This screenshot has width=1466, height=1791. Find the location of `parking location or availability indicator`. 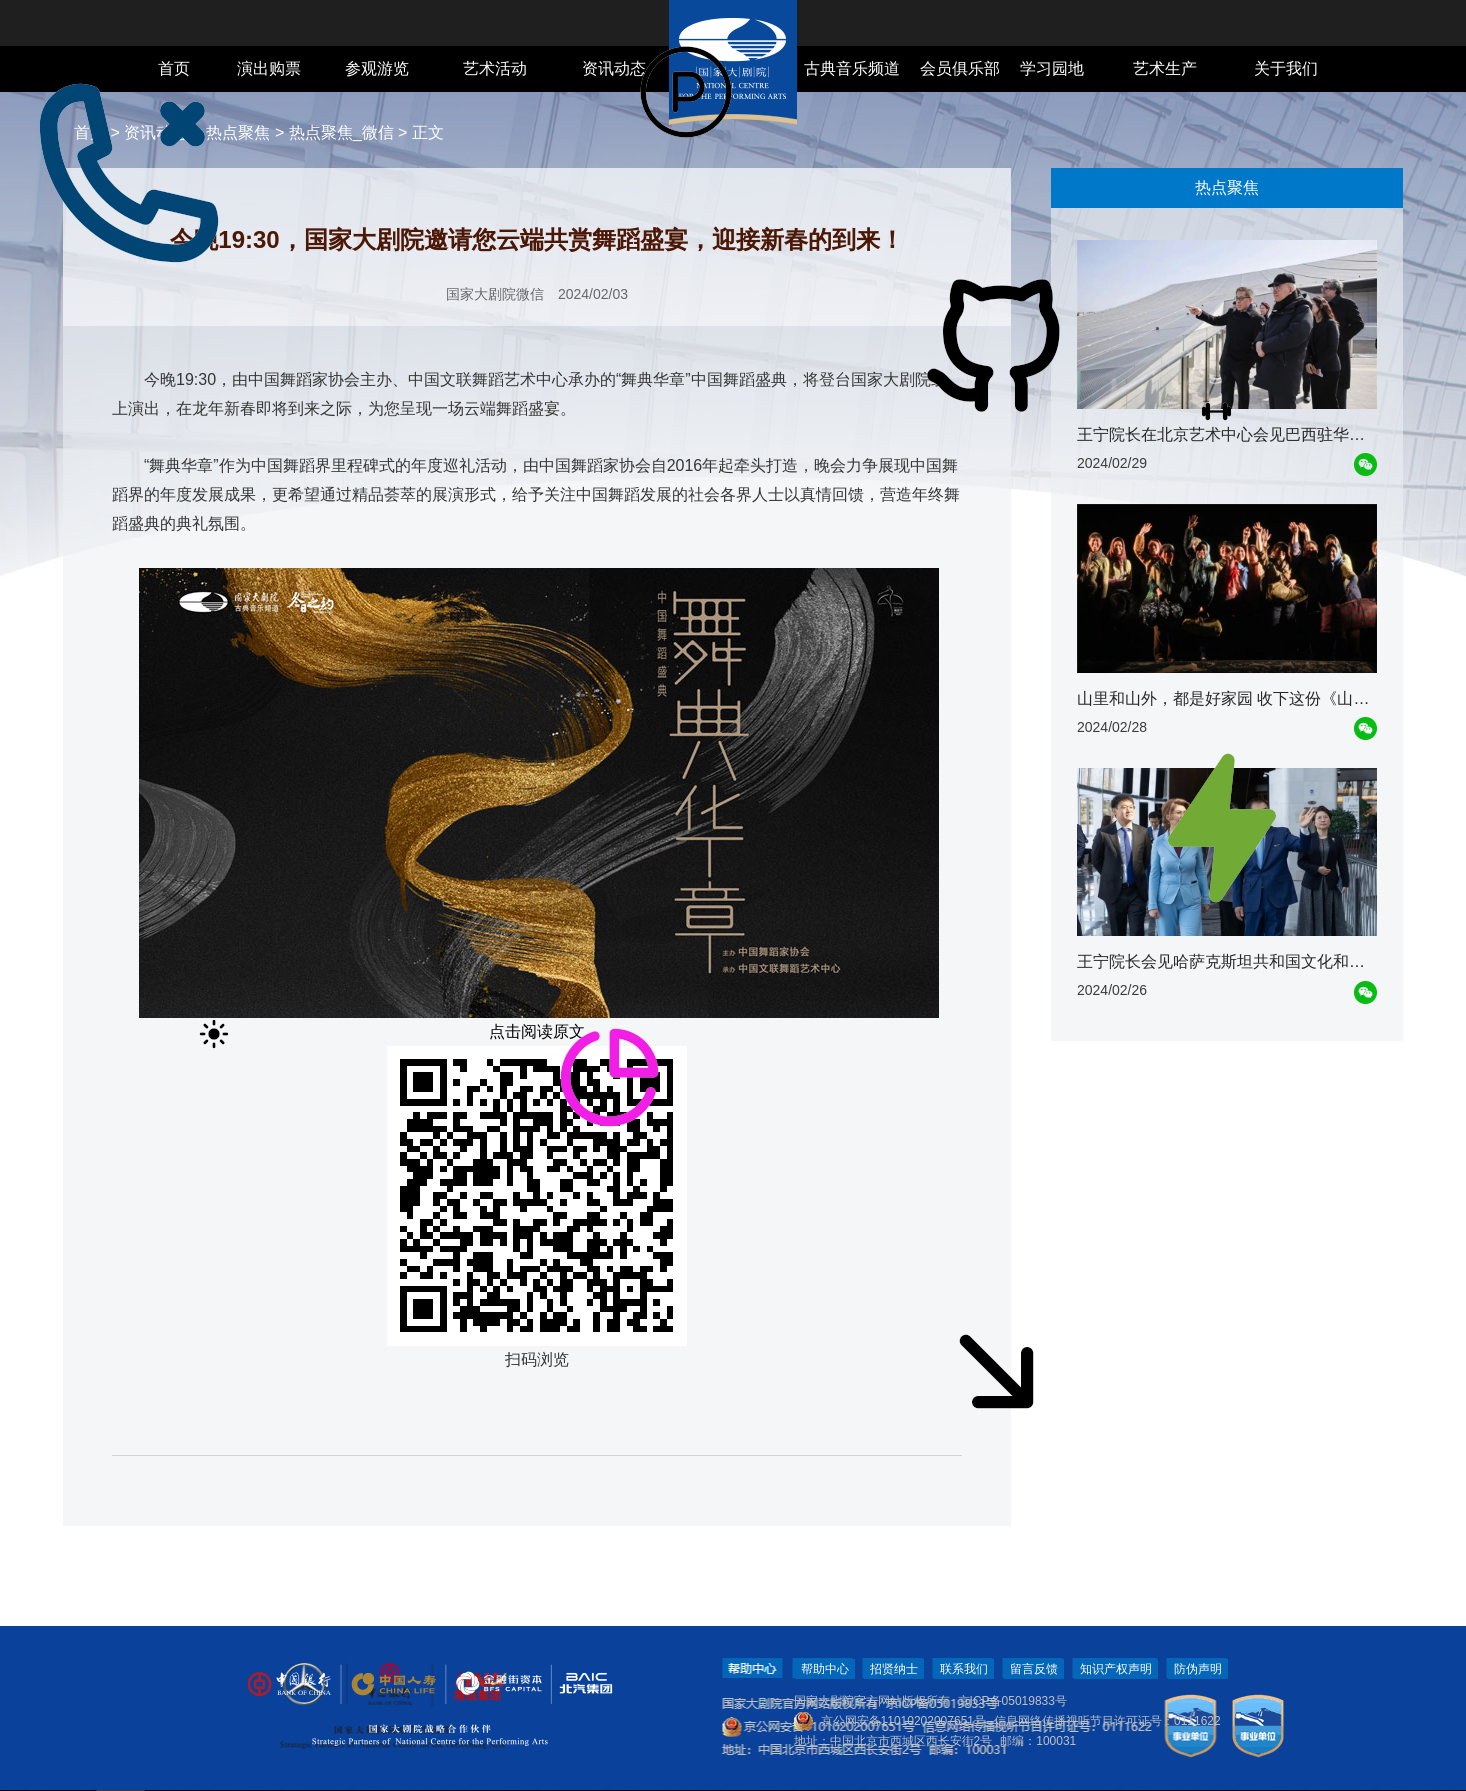

parking location or availability indicator is located at coordinates (686, 92).